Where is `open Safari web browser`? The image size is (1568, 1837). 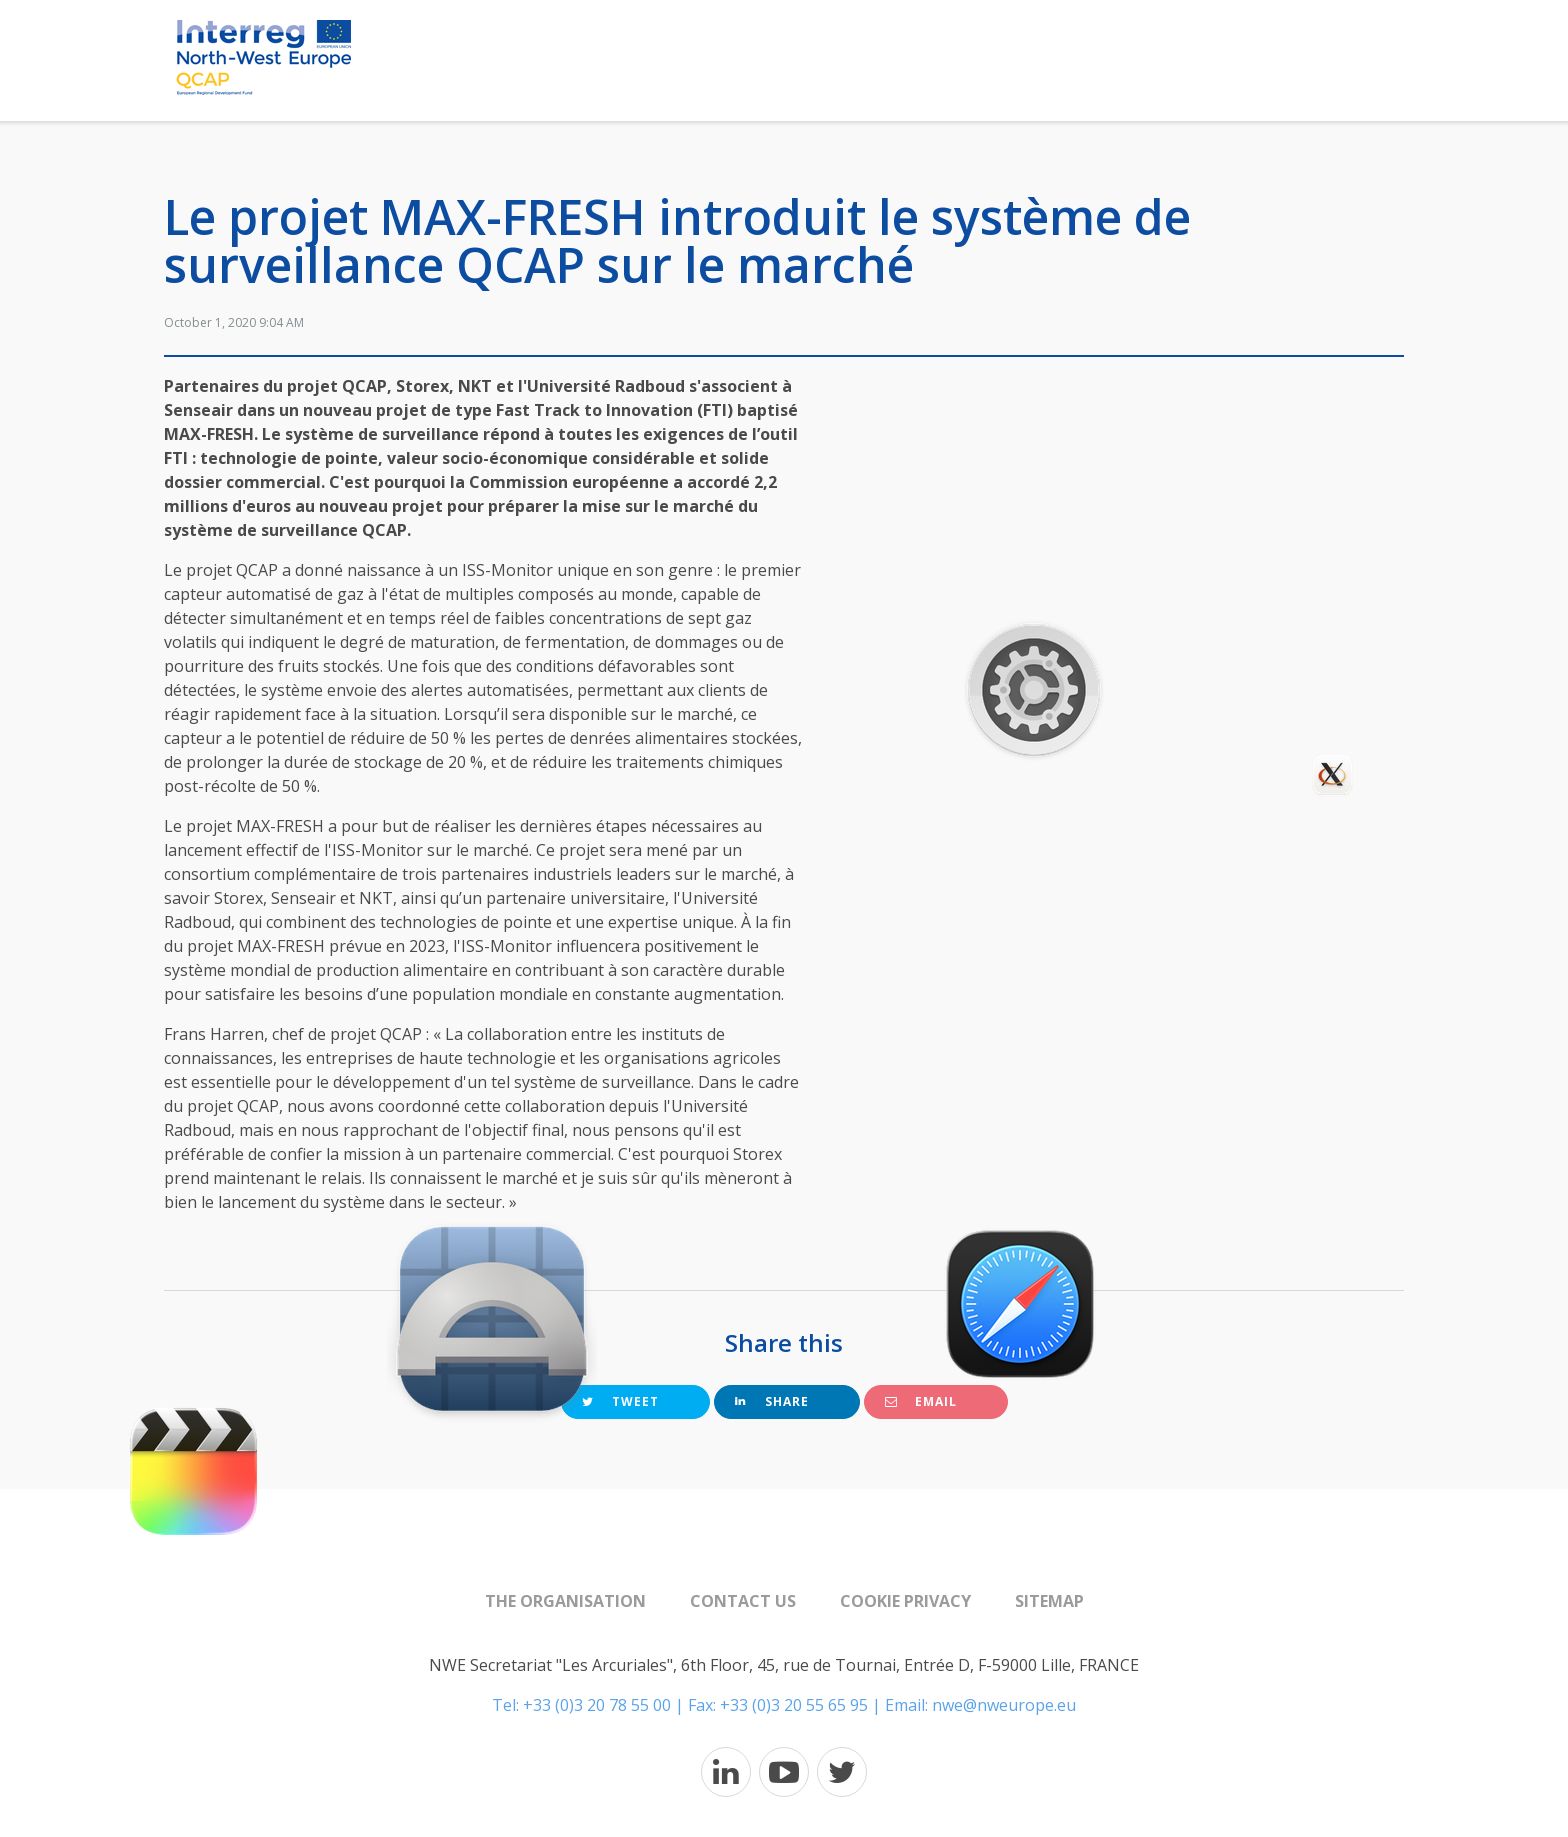
open Safari web browser is located at coordinates (1020, 1304).